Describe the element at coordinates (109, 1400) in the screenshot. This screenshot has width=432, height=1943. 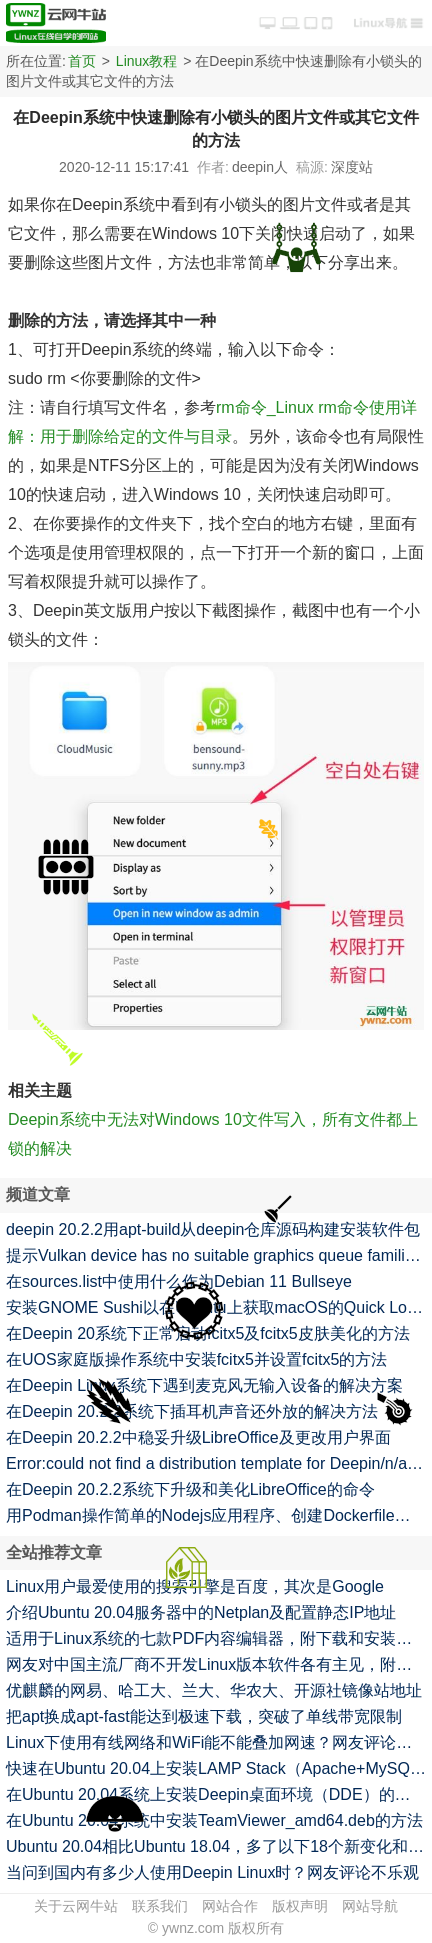
I see `lightning attack or electric slash ability` at that location.